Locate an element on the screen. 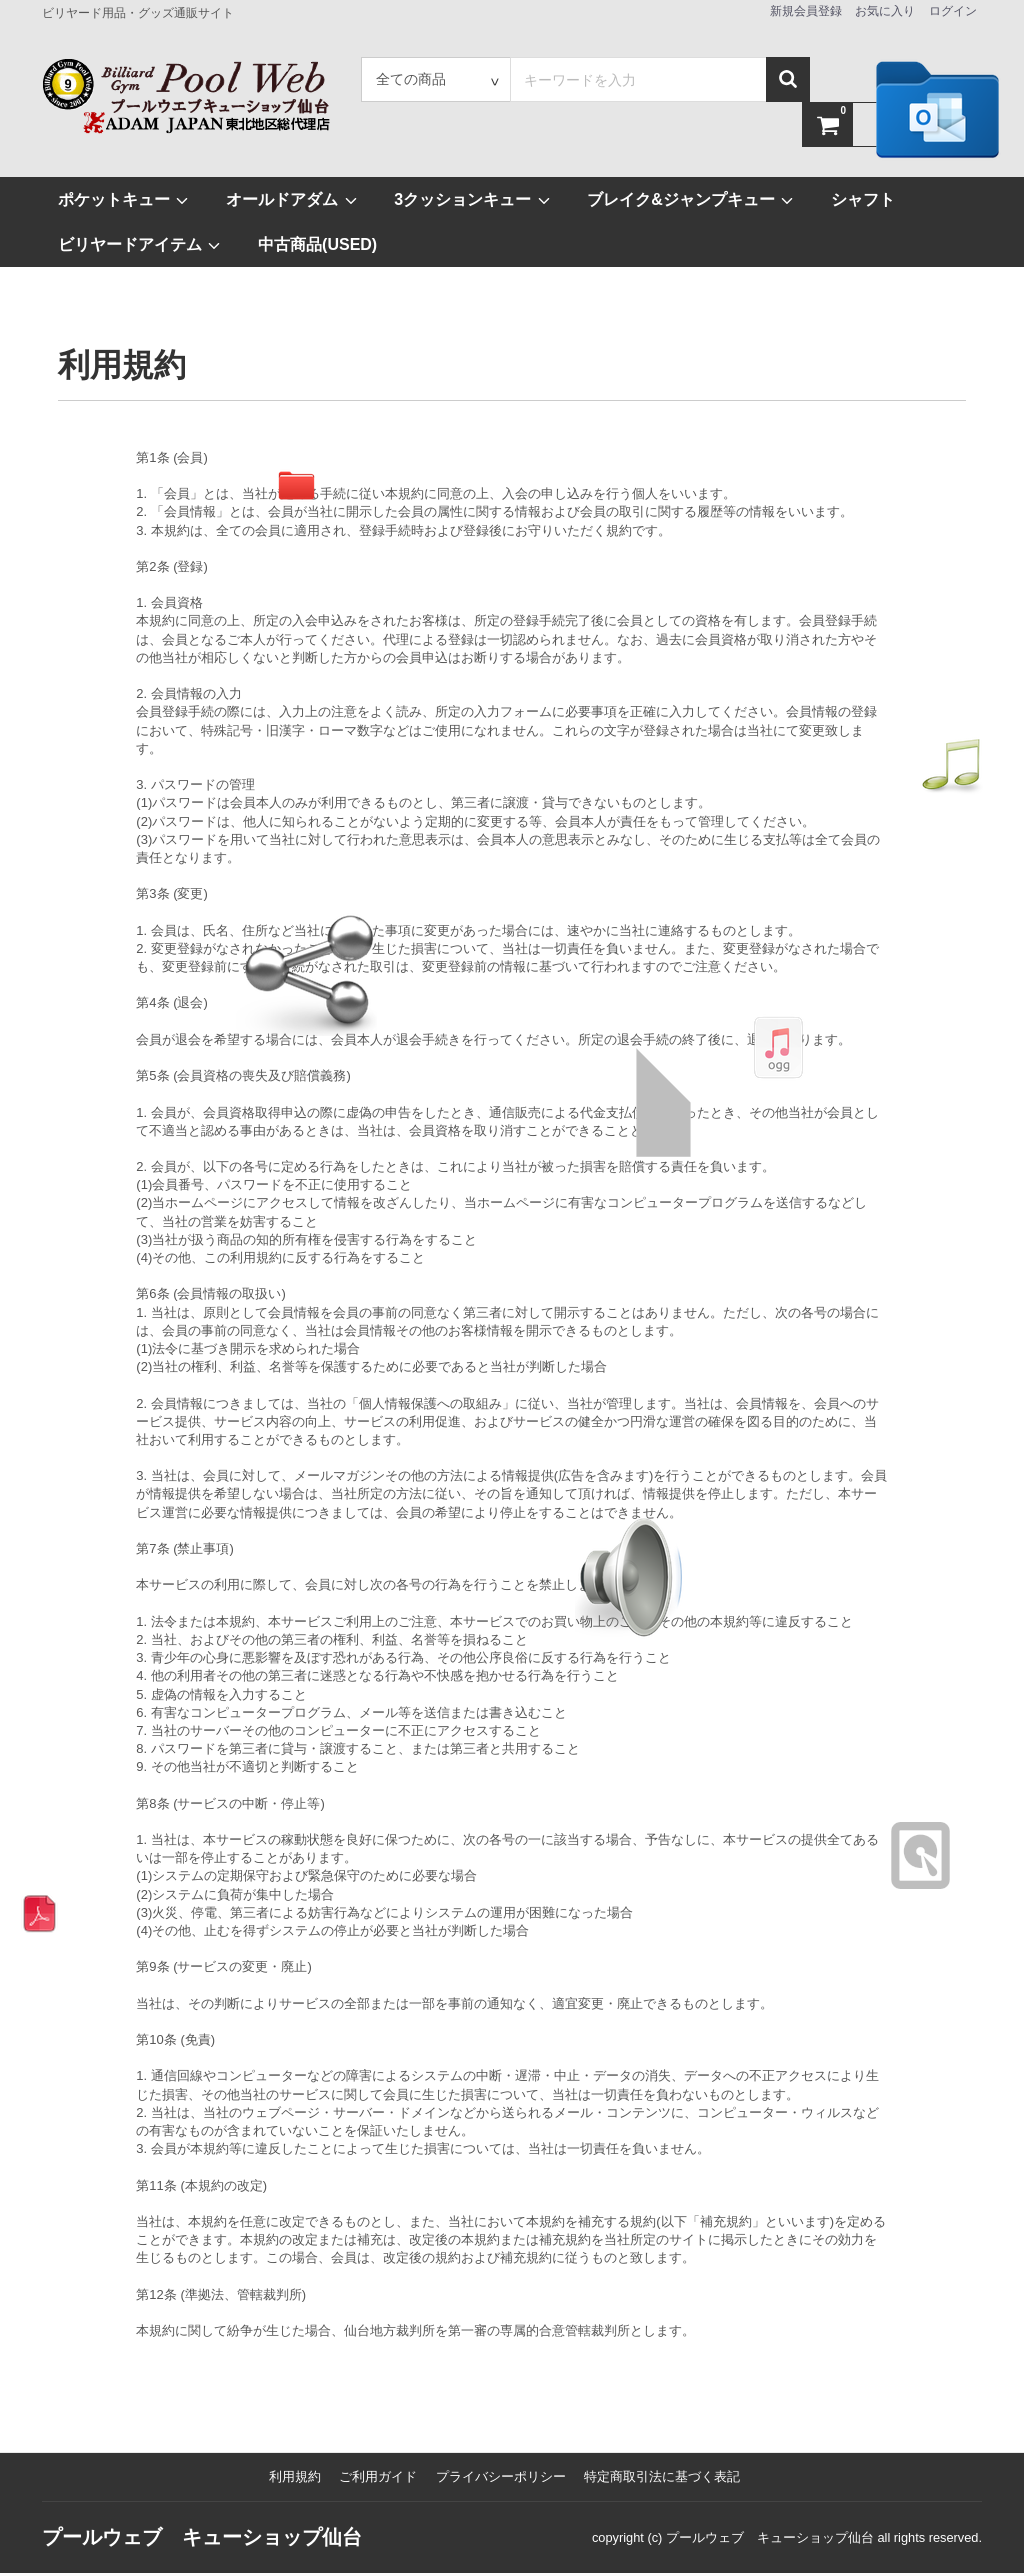 The width and height of the screenshot is (1024, 2573). open folder containing microsoft outlook files is located at coordinates (937, 113).